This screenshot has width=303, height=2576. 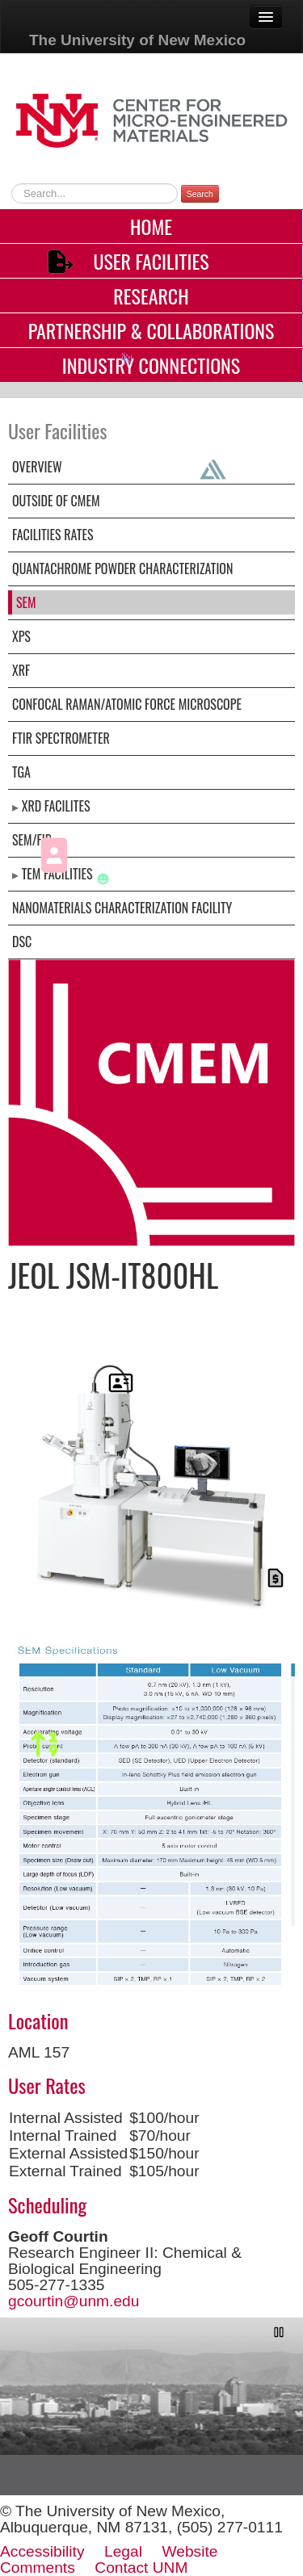 I want to click on sort numbers in ascending order, so click(x=45, y=1744).